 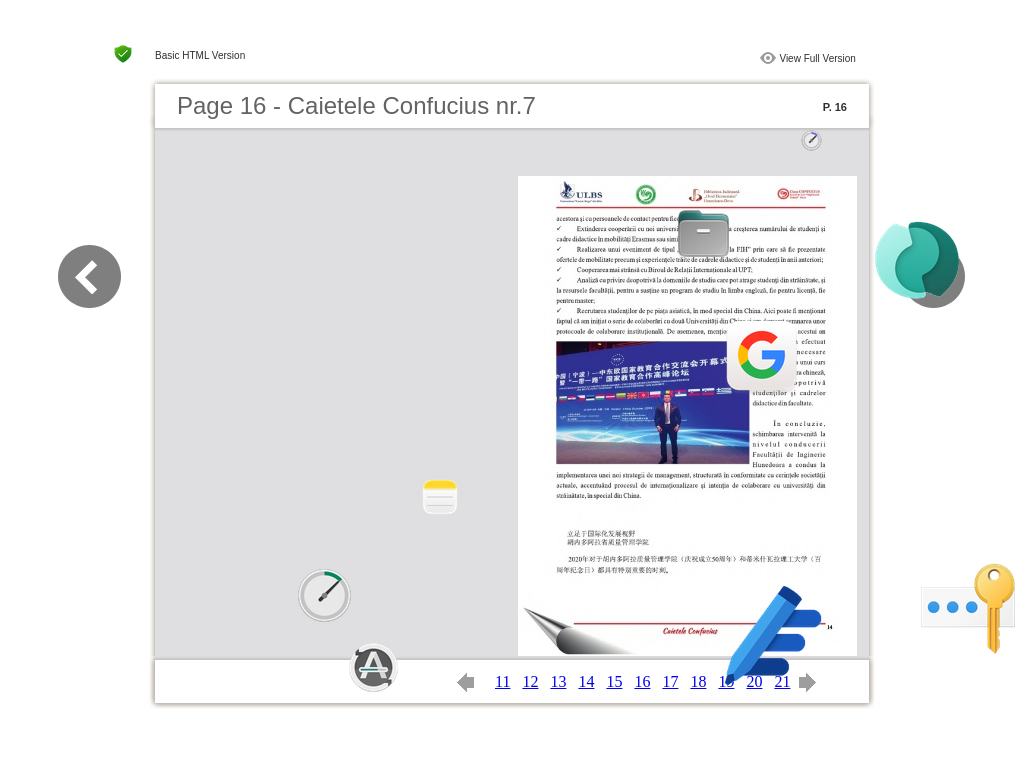 What do you see at coordinates (703, 233) in the screenshot?
I see `open the file manager application` at bounding box center [703, 233].